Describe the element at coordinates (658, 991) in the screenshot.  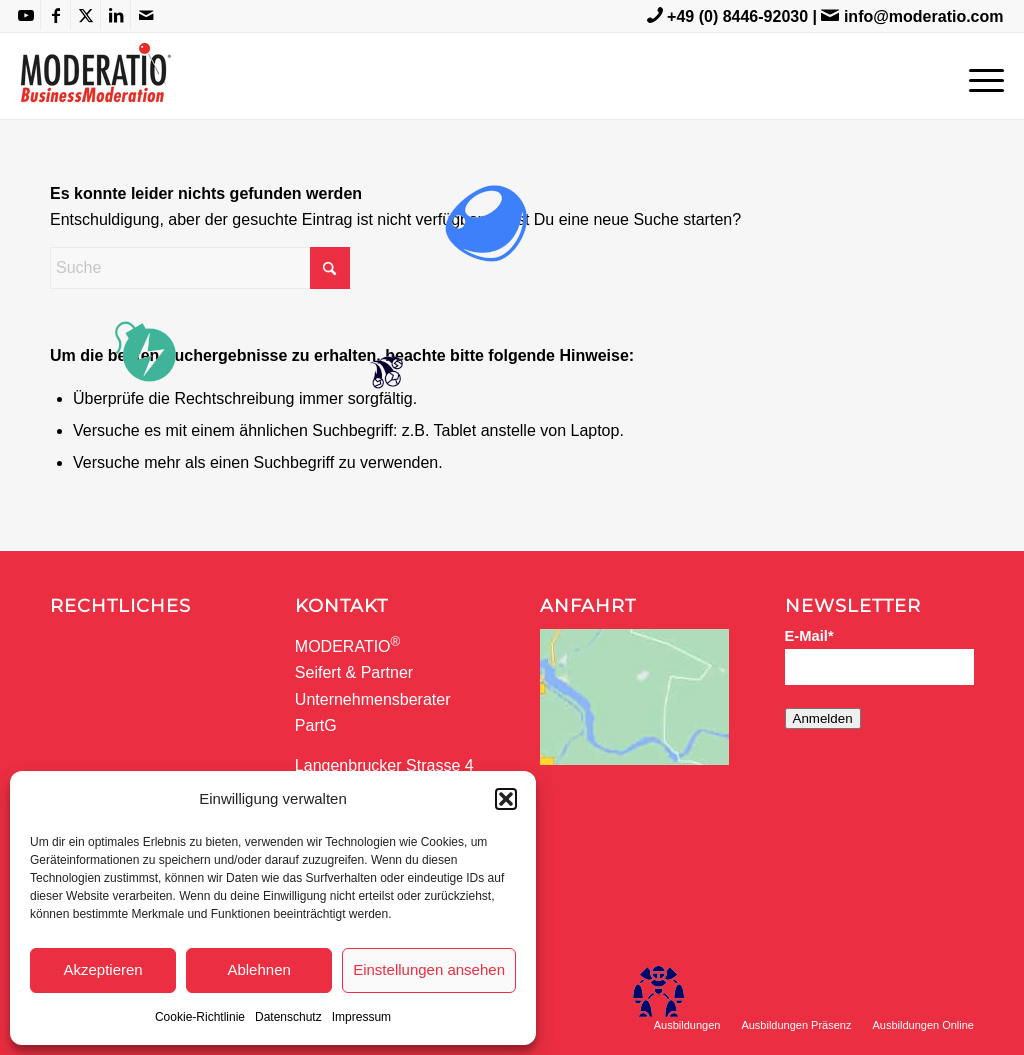
I see `access robot or automaton character` at that location.